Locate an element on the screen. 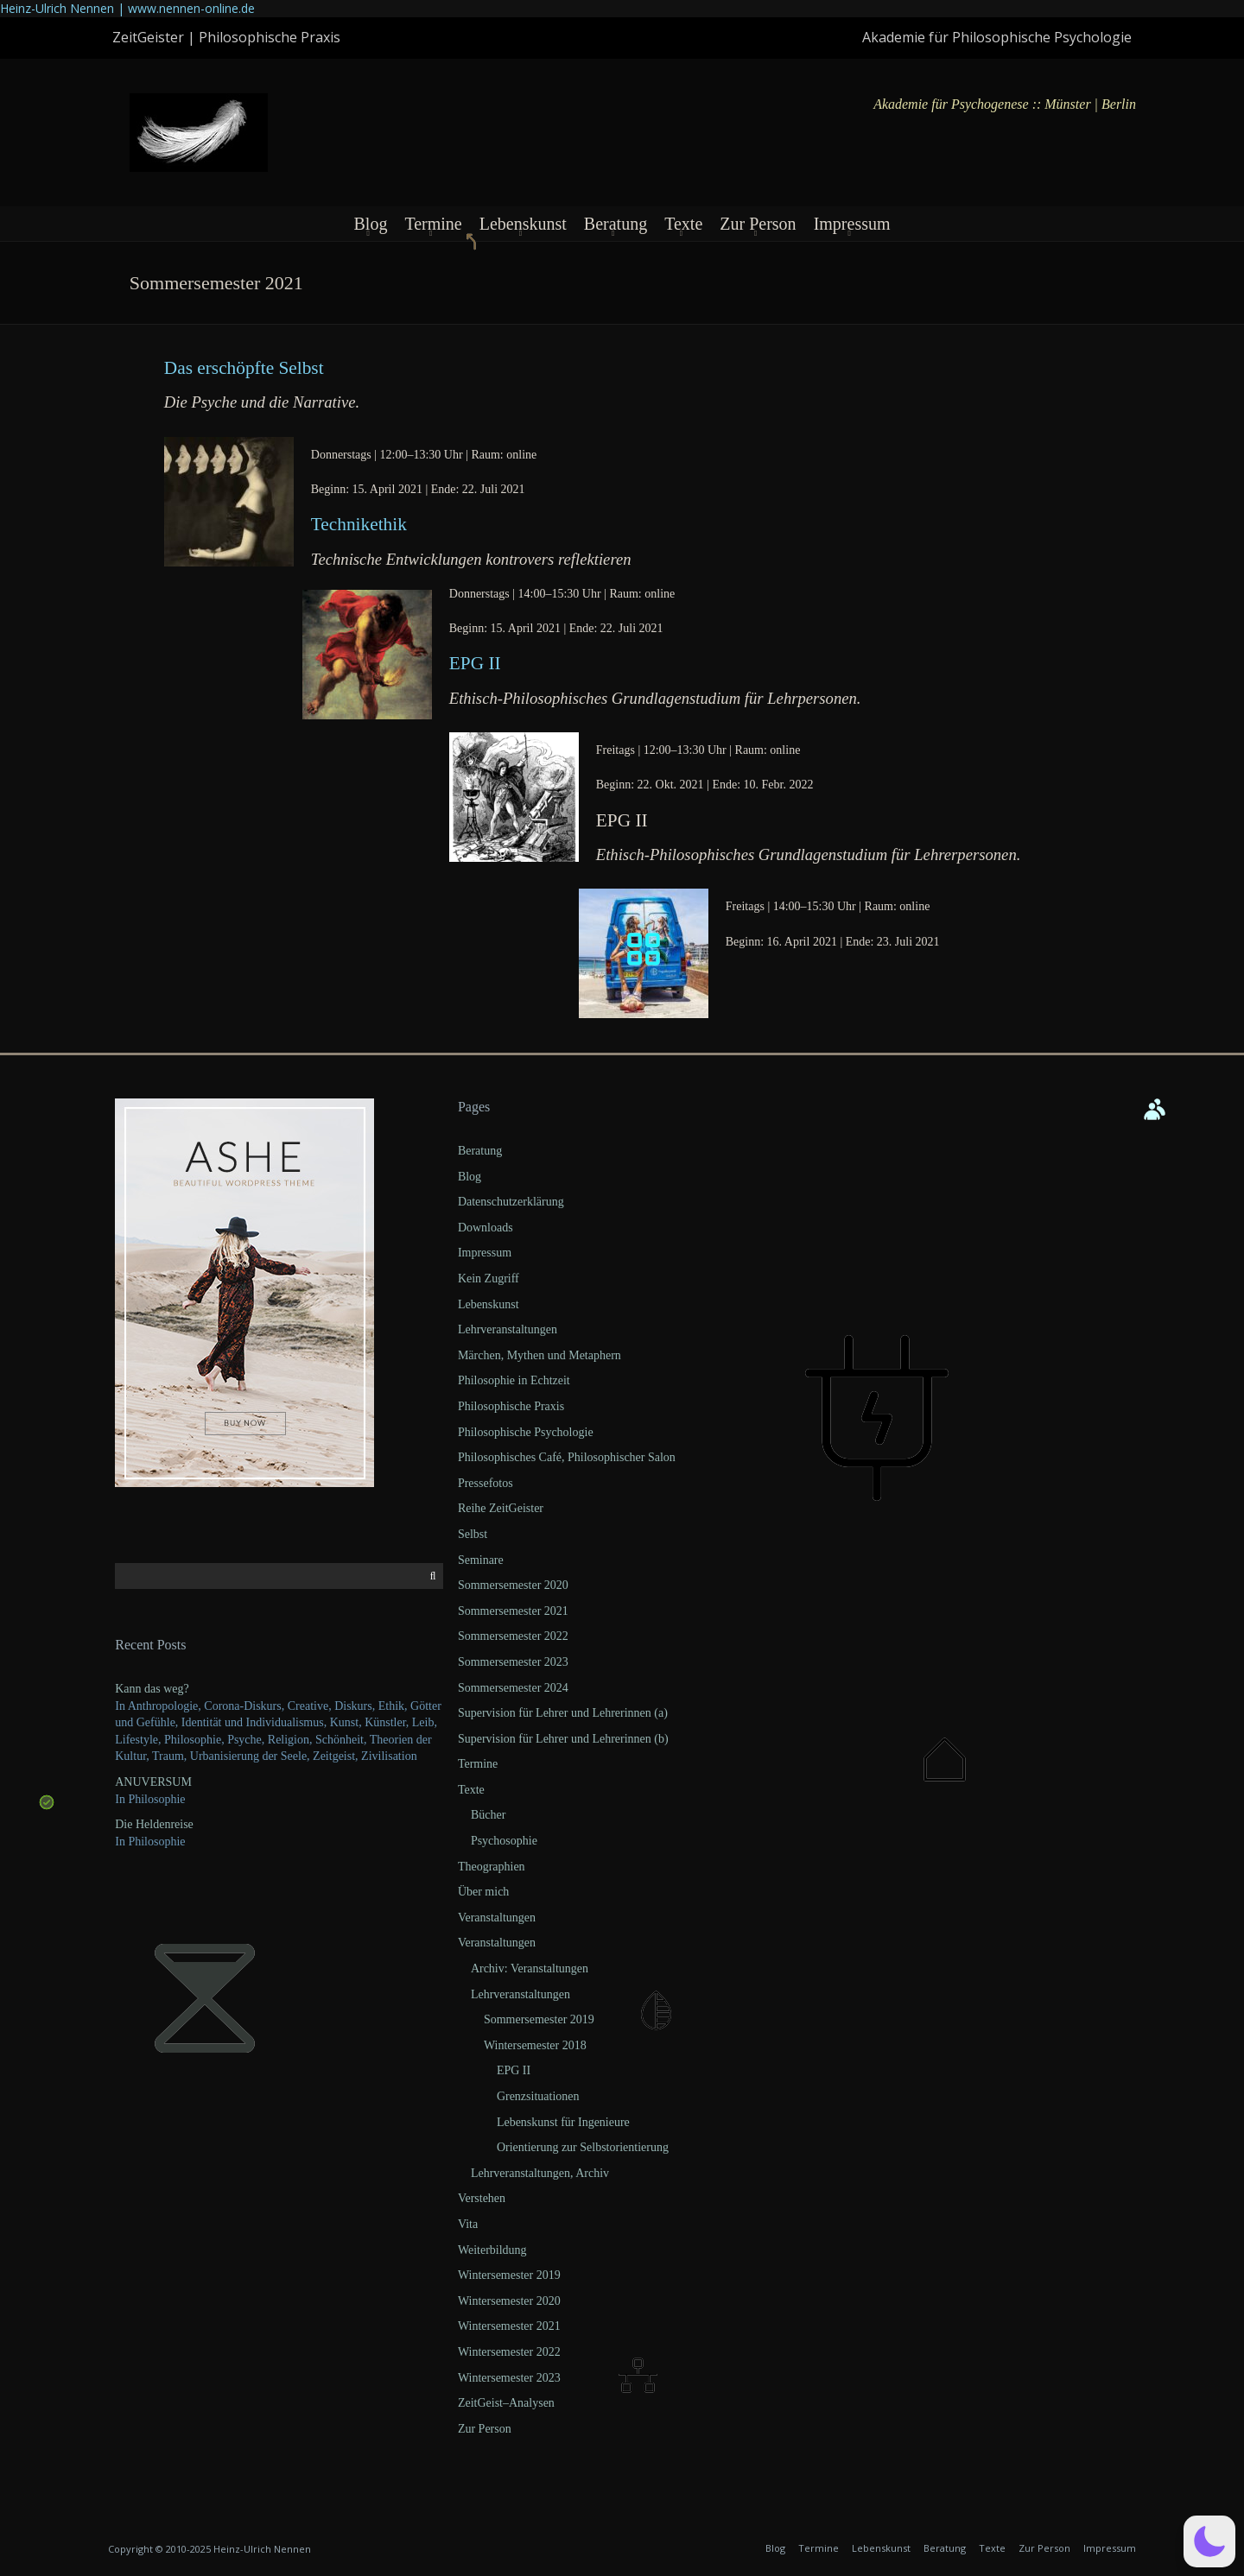  view network topology or connections is located at coordinates (638, 2376).